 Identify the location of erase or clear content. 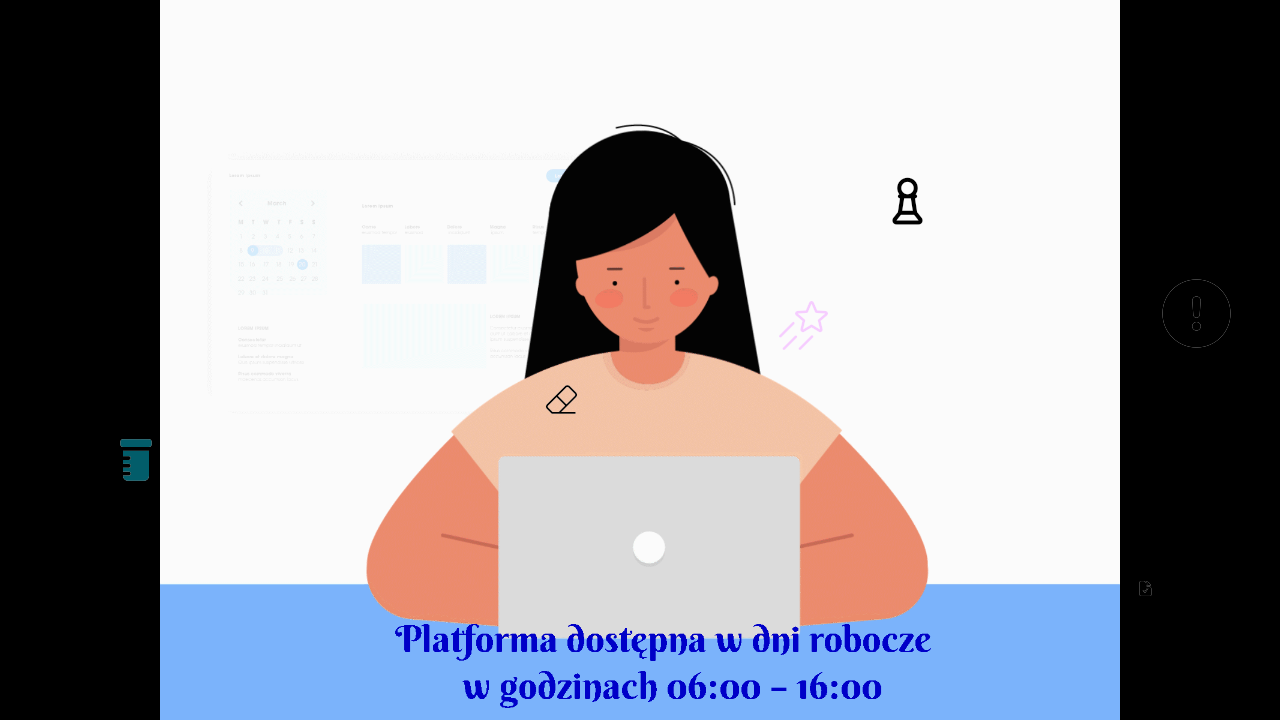
(561, 399).